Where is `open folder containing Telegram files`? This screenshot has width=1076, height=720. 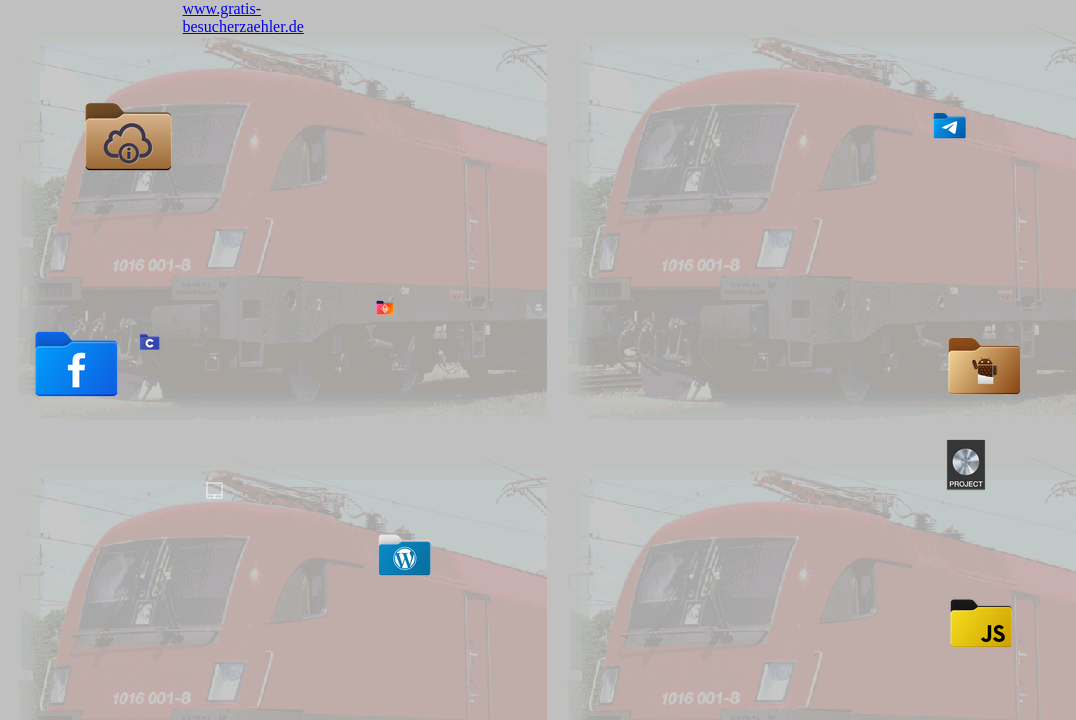 open folder containing Telegram files is located at coordinates (949, 126).